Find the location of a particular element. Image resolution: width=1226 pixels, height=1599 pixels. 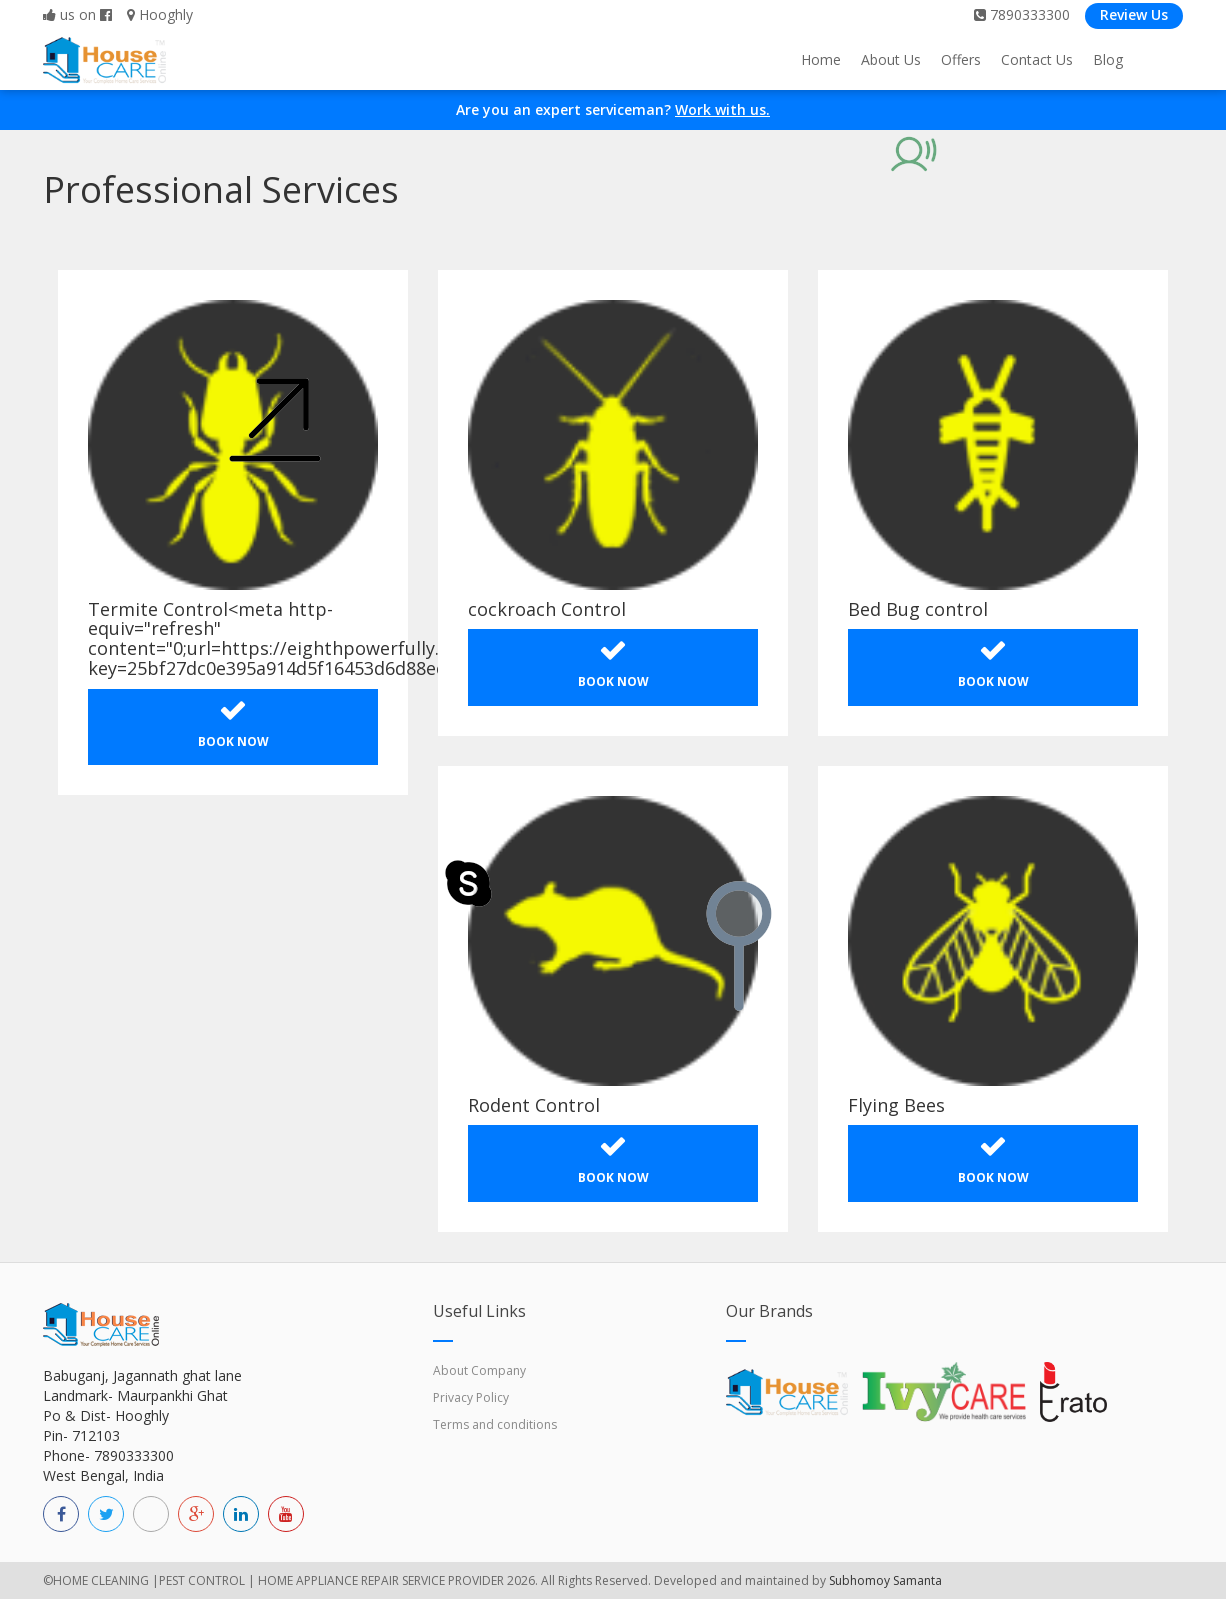

mark a location on a map is located at coordinates (739, 946).